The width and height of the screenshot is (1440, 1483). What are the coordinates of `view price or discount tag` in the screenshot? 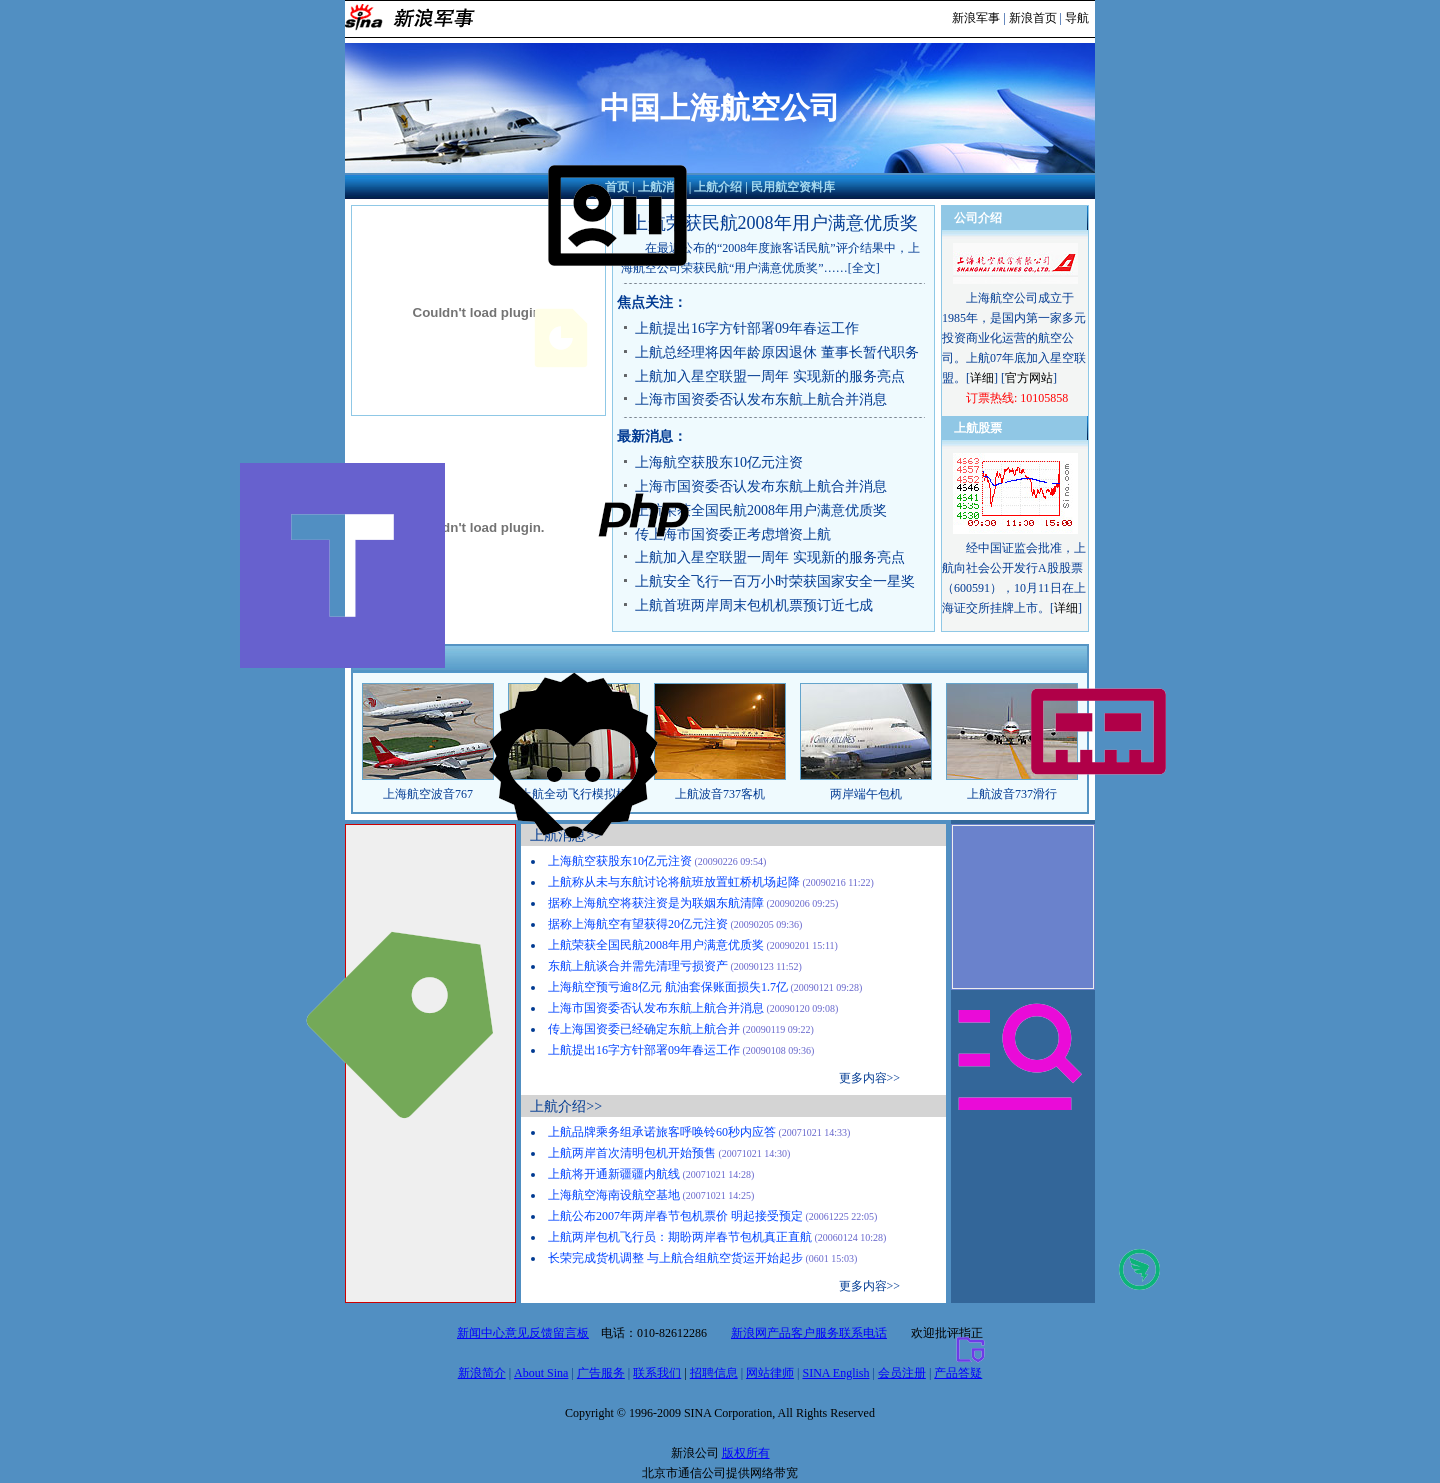 It's located at (401, 1020).